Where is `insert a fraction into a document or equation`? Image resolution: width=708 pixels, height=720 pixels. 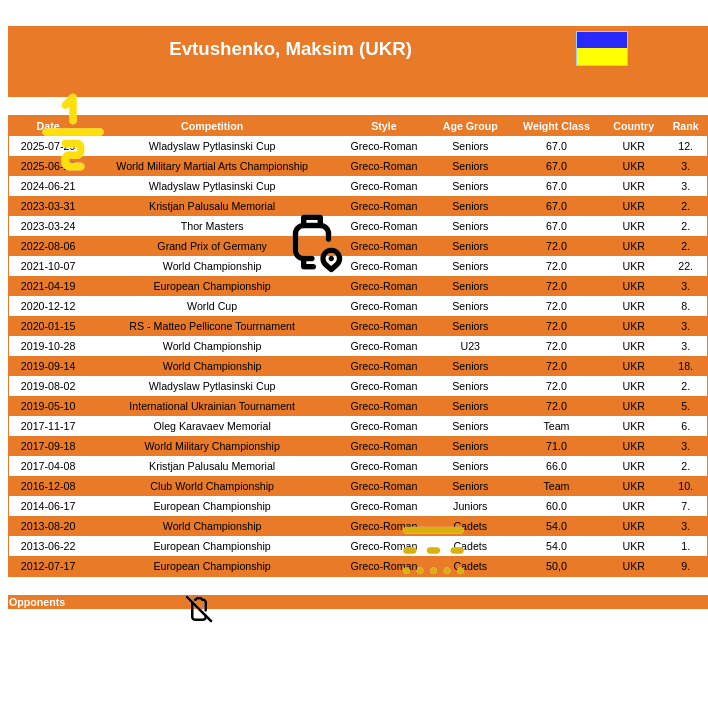 insert a fraction into a document or equation is located at coordinates (73, 132).